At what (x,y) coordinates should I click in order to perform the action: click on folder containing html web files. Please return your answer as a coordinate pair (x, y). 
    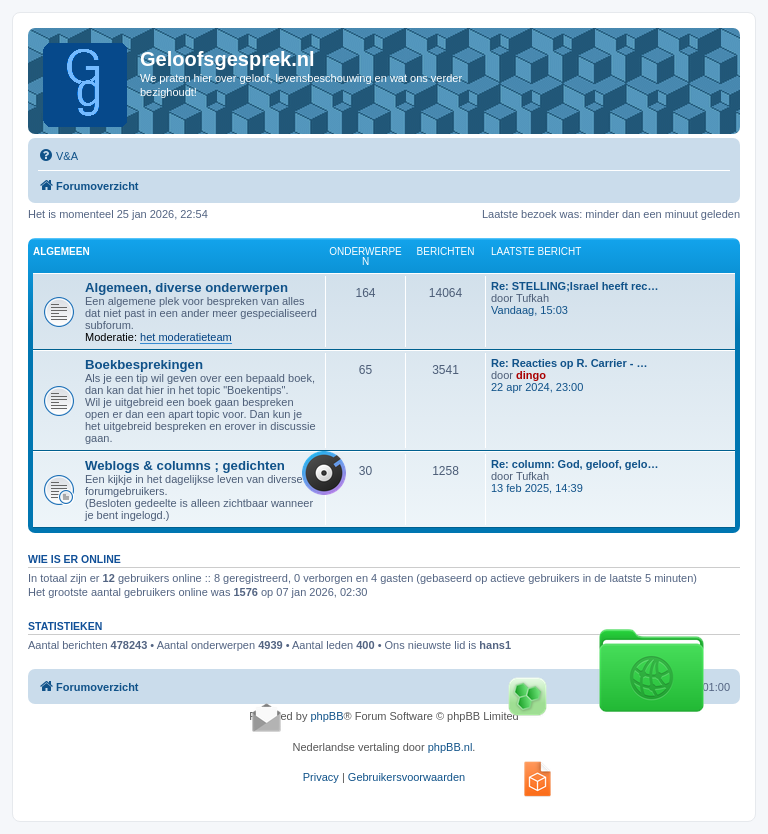
    Looking at the image, I should click on (651, 670).